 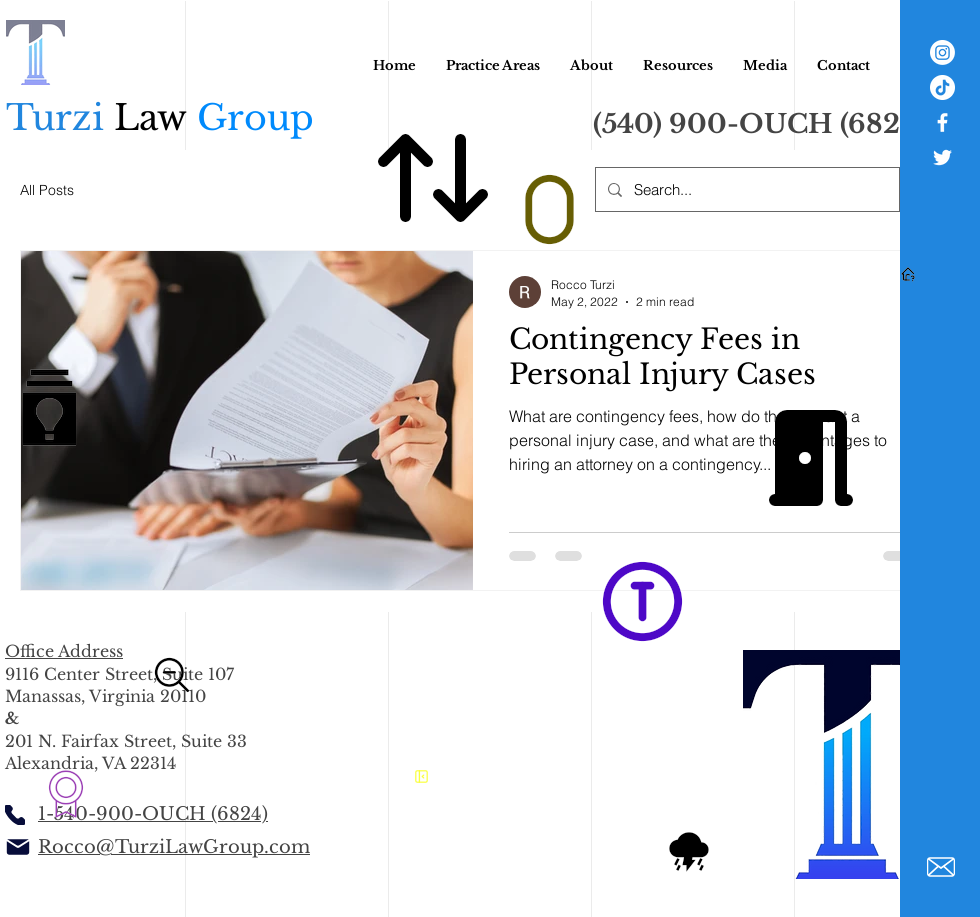 What do you see at coordinates (689, 852) in the screenshot?
I see `indicates thunderstorm weather conditions` at bounding box center [689, 852].